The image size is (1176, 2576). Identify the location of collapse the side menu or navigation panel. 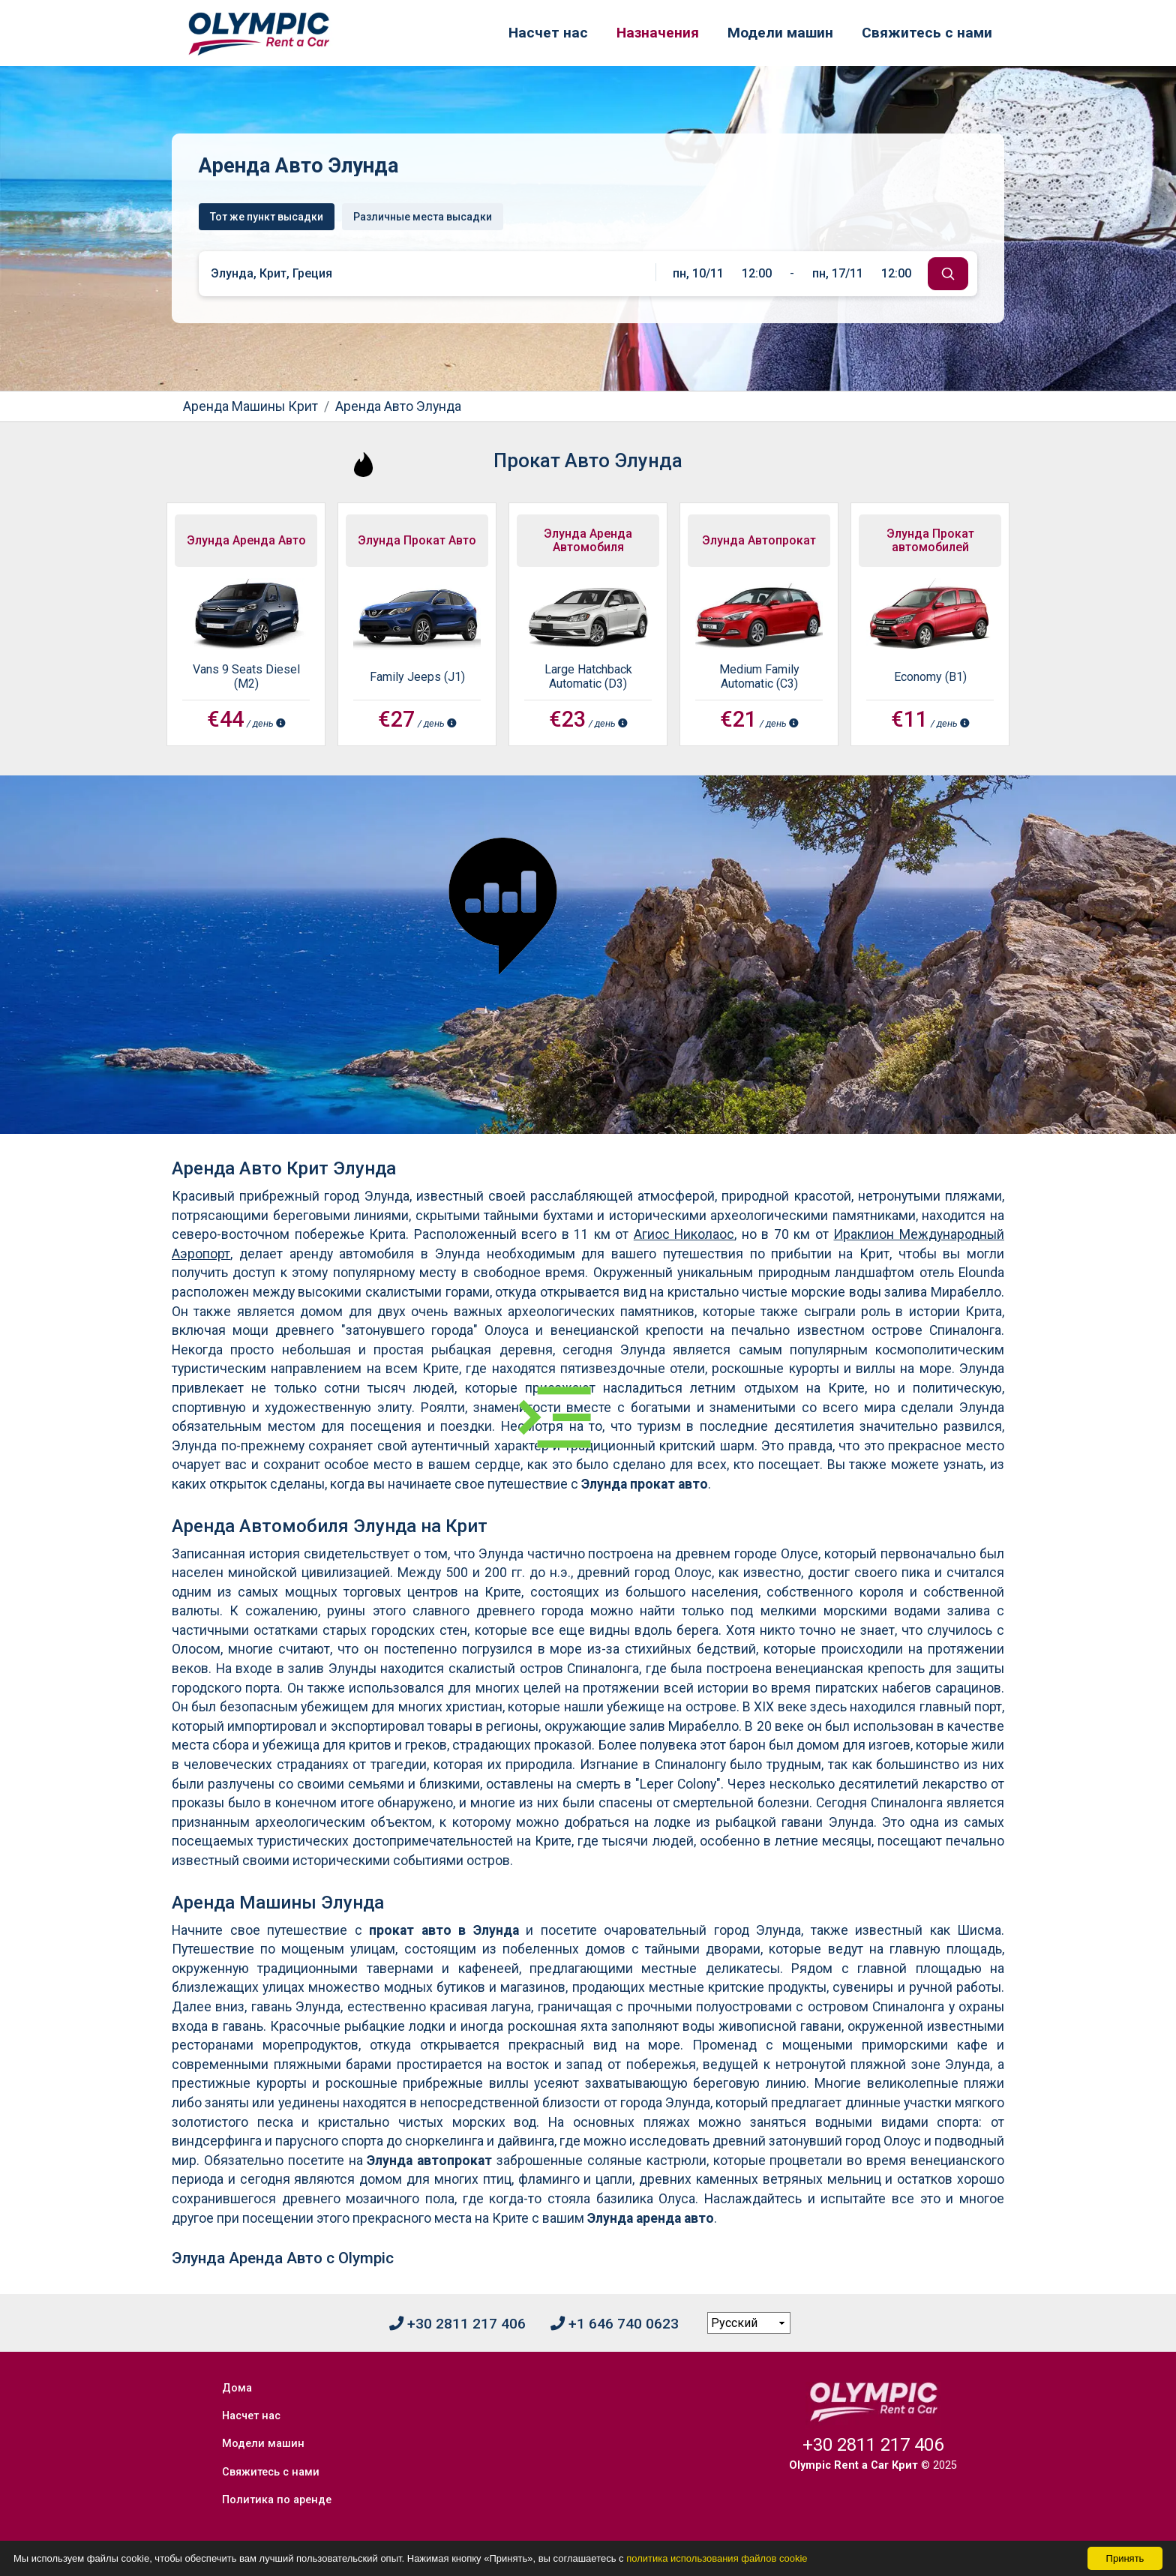
(556, 1417).